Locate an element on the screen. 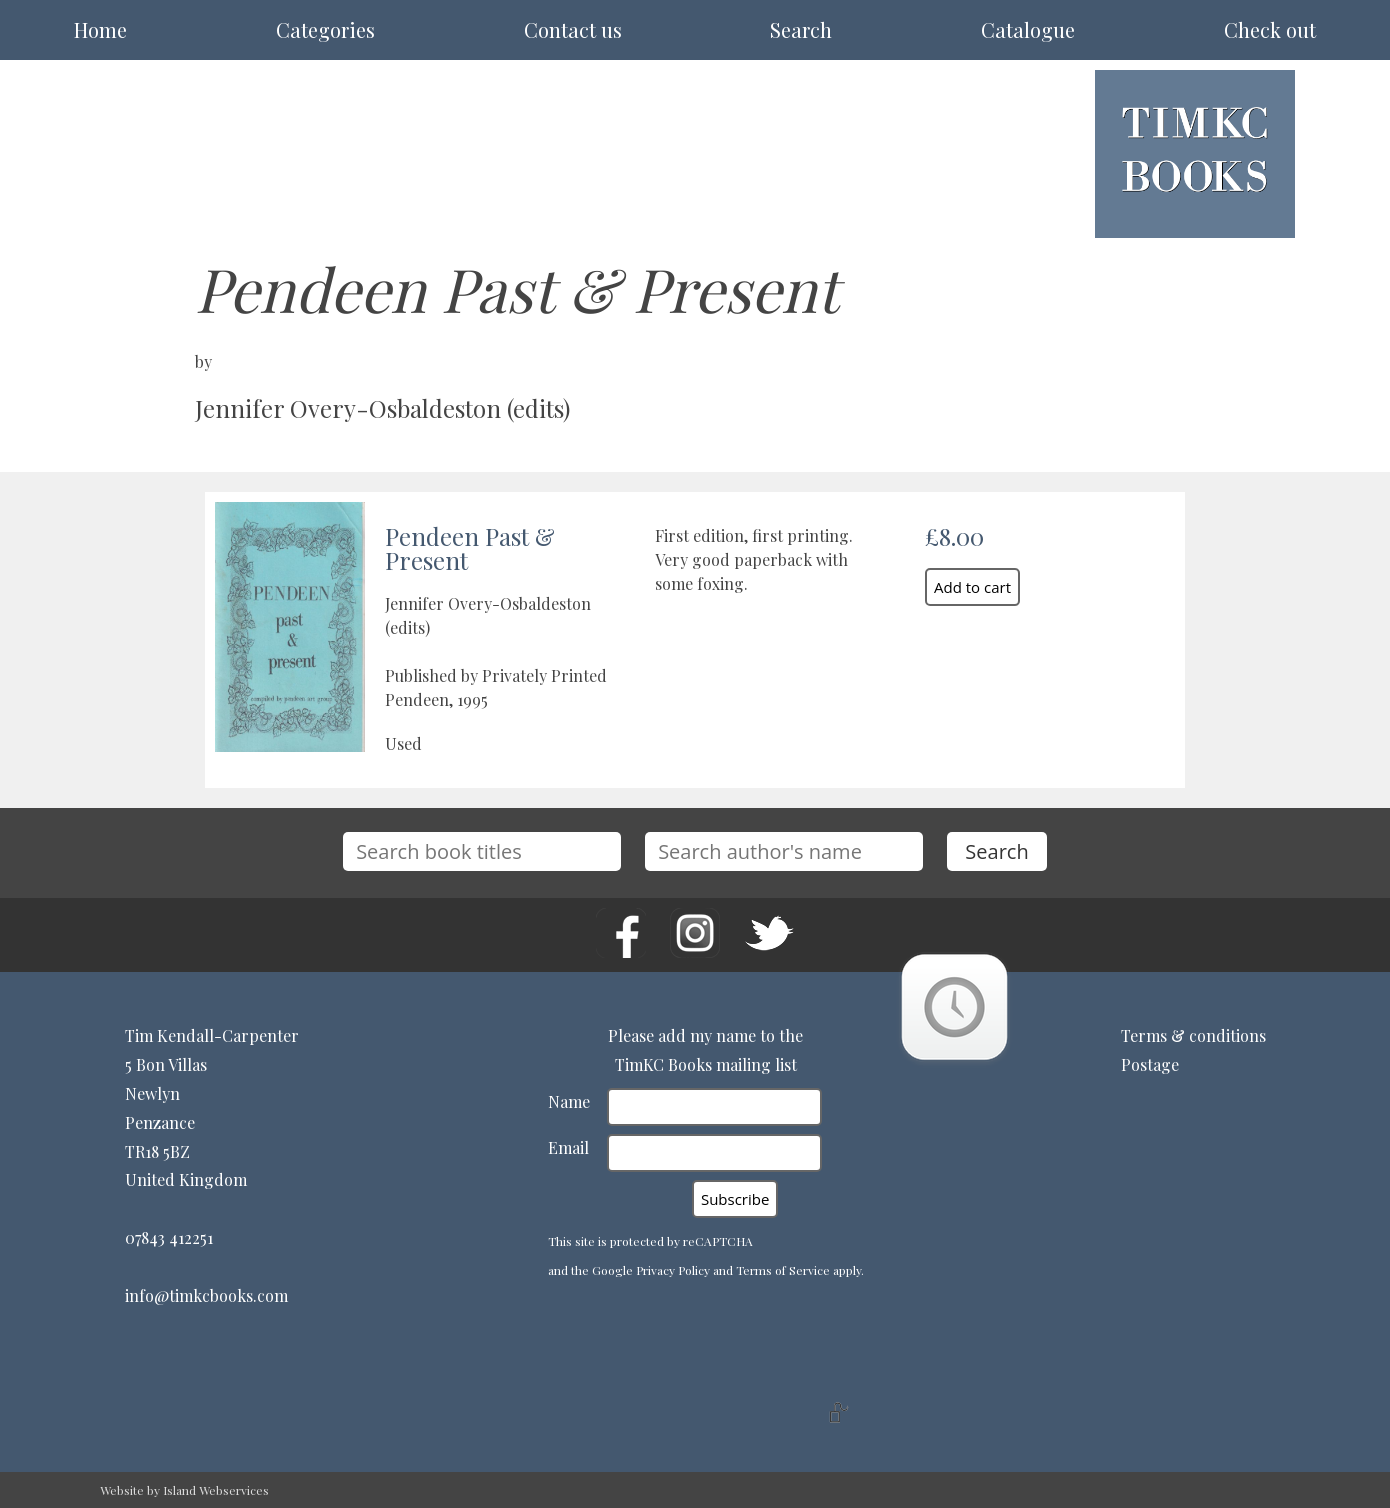 The height and width of the screenshot is (1508, 1390). colorimeter device for color calibration is located at coordinates (838, 1412).